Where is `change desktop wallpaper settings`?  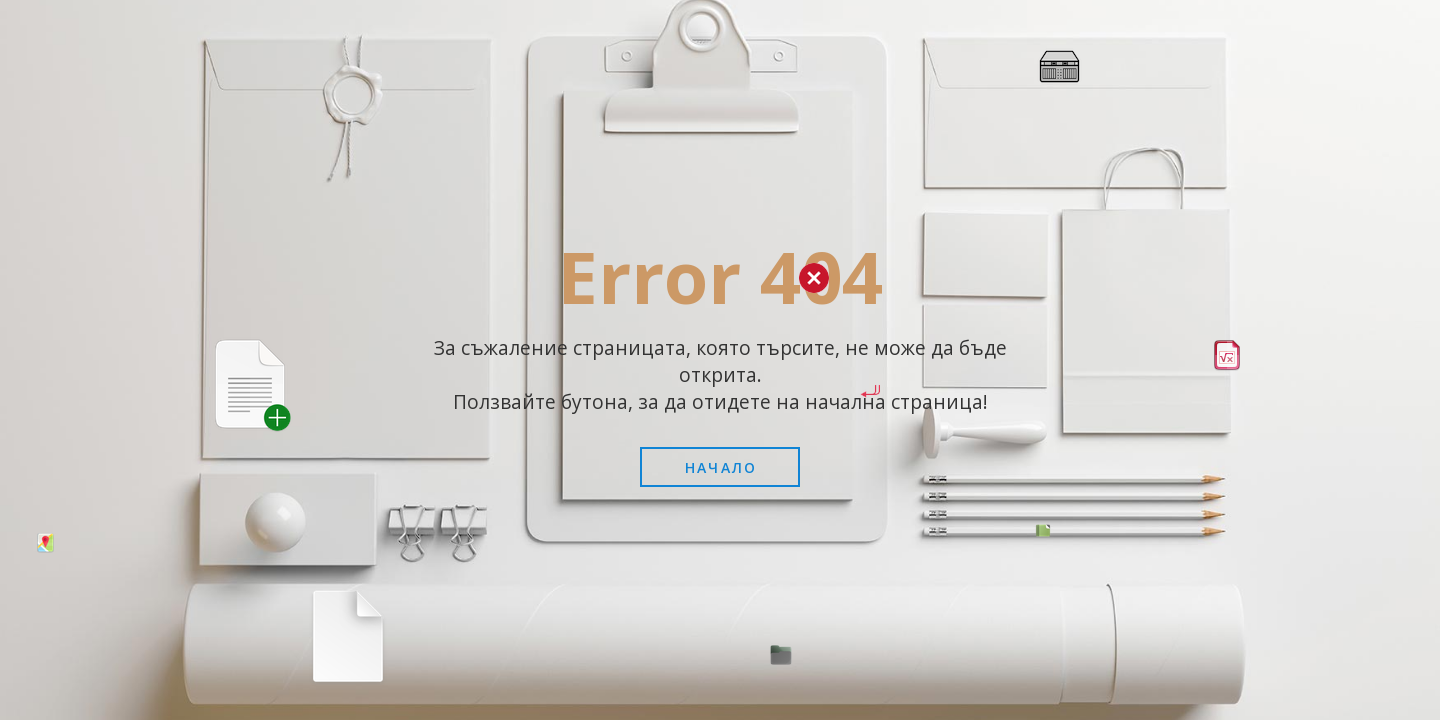
change desktop wallpaper settings is located at coordinates (1043, 530).